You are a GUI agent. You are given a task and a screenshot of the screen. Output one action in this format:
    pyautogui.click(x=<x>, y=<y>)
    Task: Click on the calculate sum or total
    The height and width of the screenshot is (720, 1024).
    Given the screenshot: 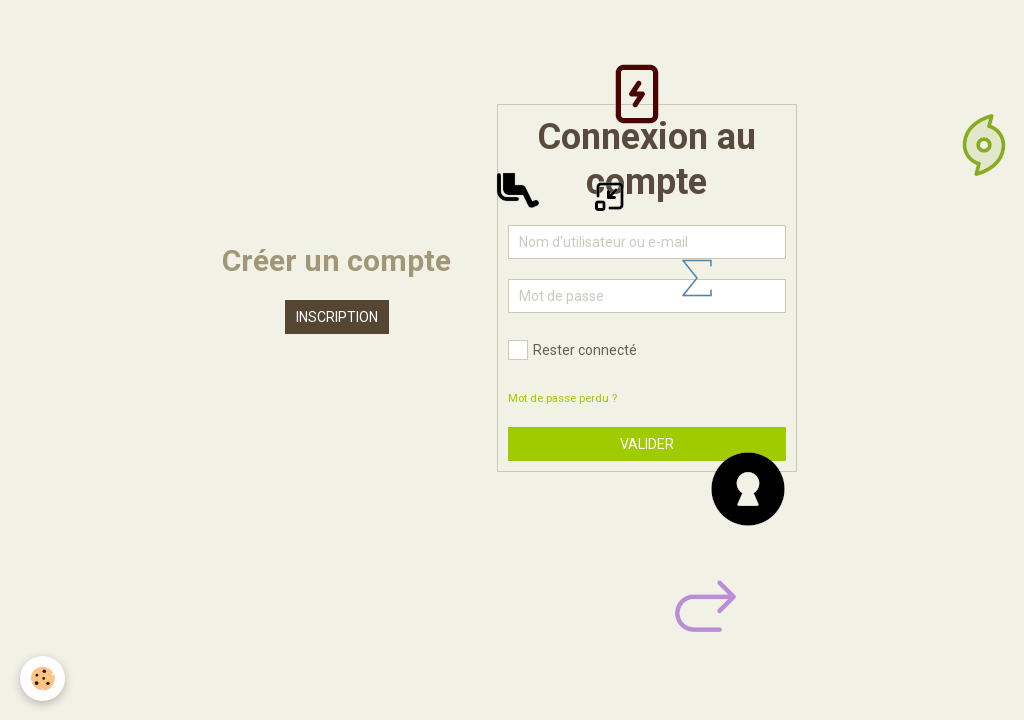 What is the action you would take?
    pyautogui.click(x=697, y=278)
    